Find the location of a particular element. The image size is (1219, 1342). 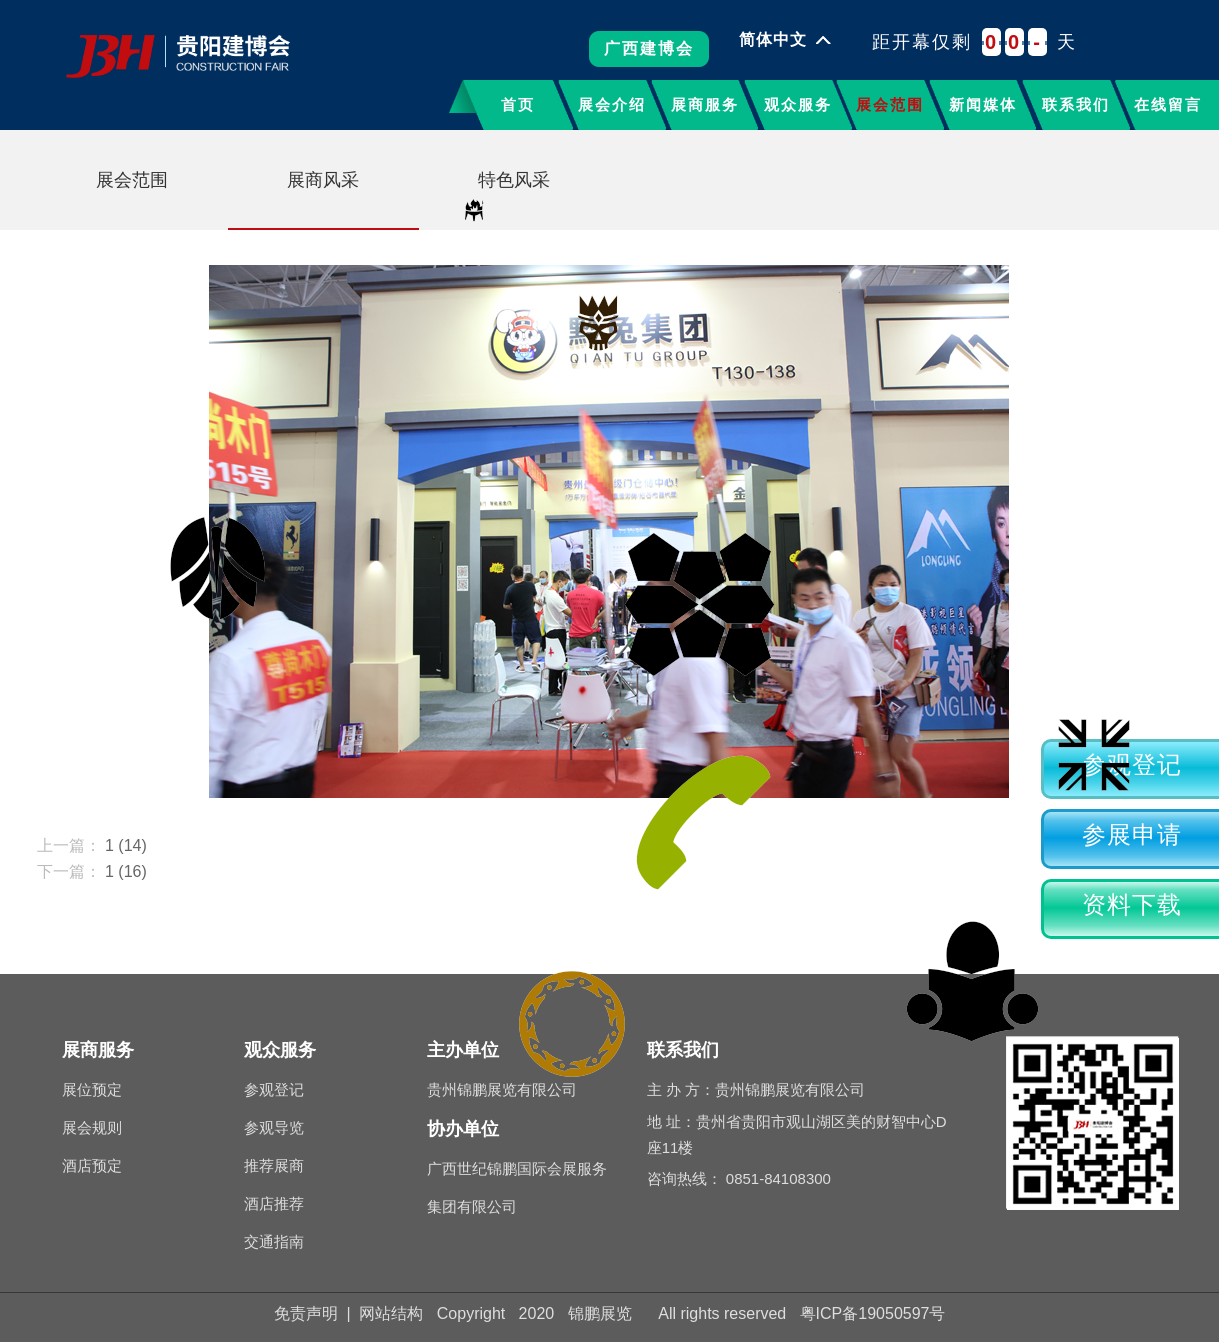

make a phone call is located at coordinates (703, 822).